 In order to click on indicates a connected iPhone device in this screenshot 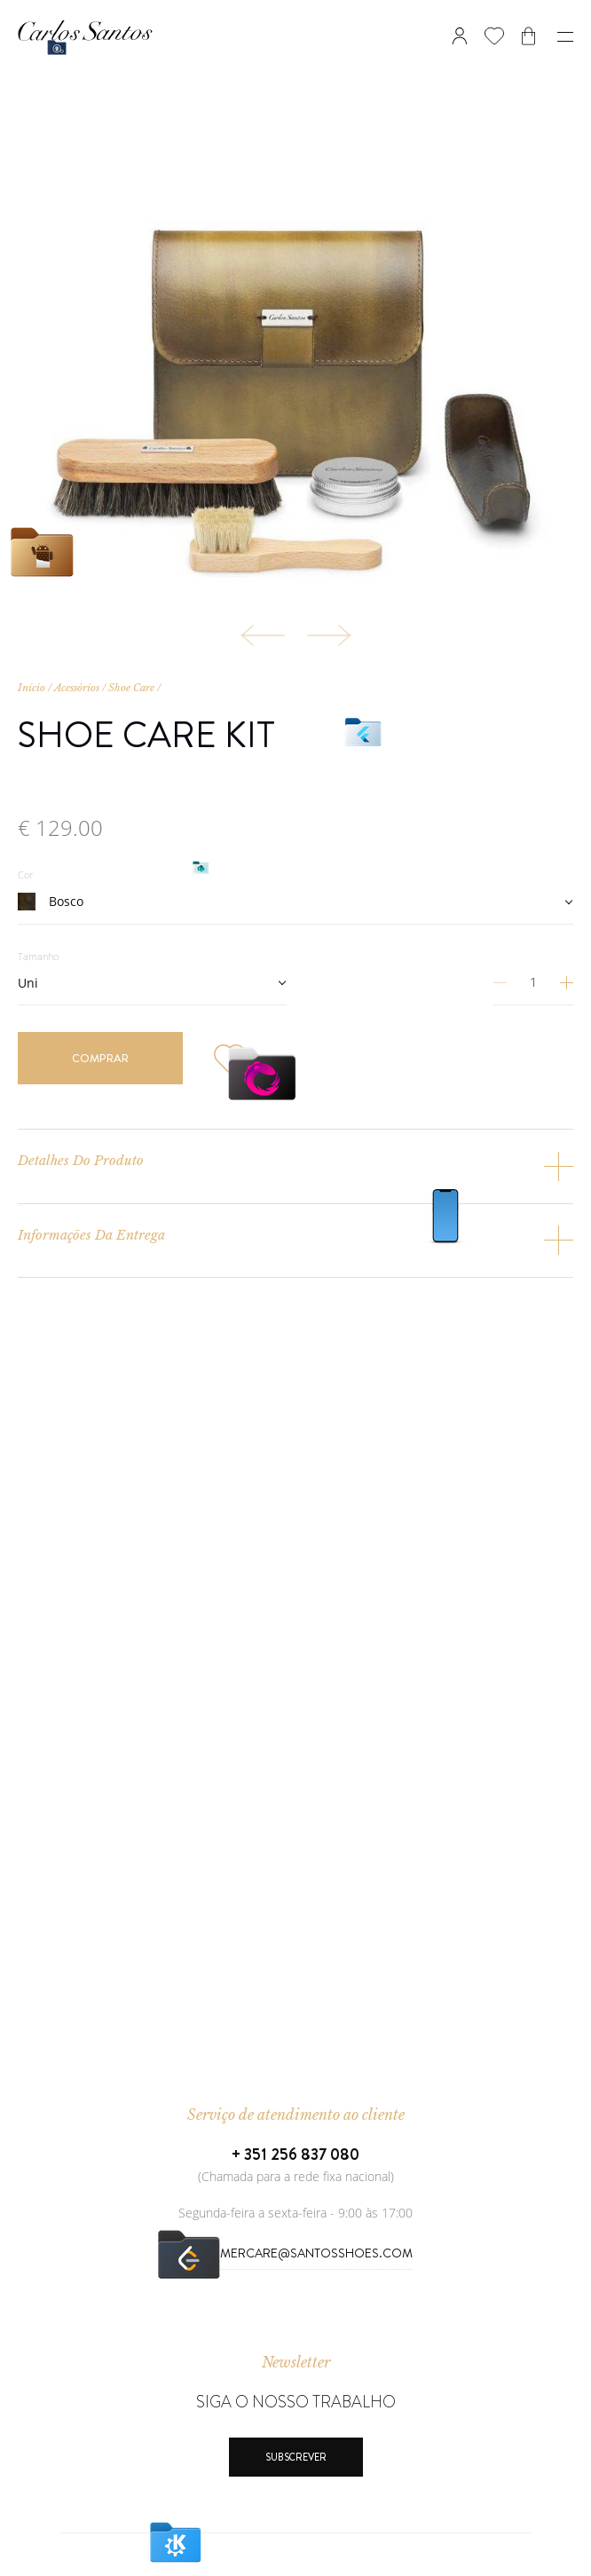, I will do `click(445, 1217)`.